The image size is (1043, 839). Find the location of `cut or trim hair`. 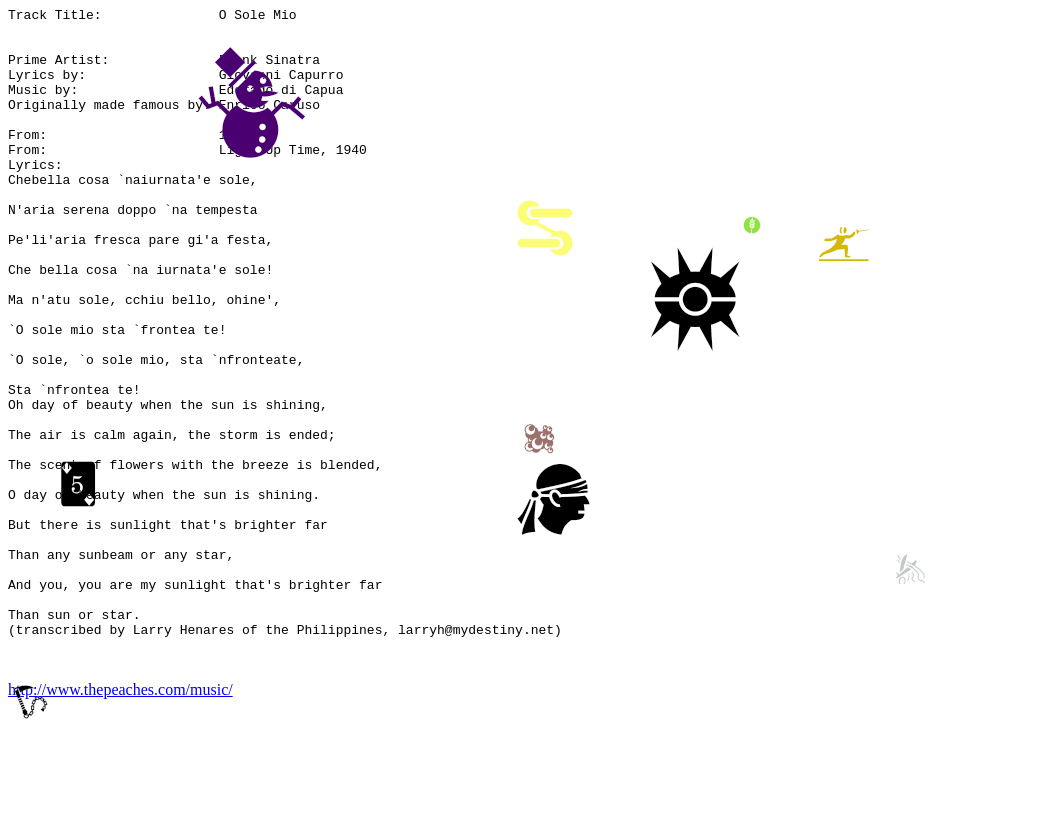

cut or trim hair is located at coordinates (911, 569).